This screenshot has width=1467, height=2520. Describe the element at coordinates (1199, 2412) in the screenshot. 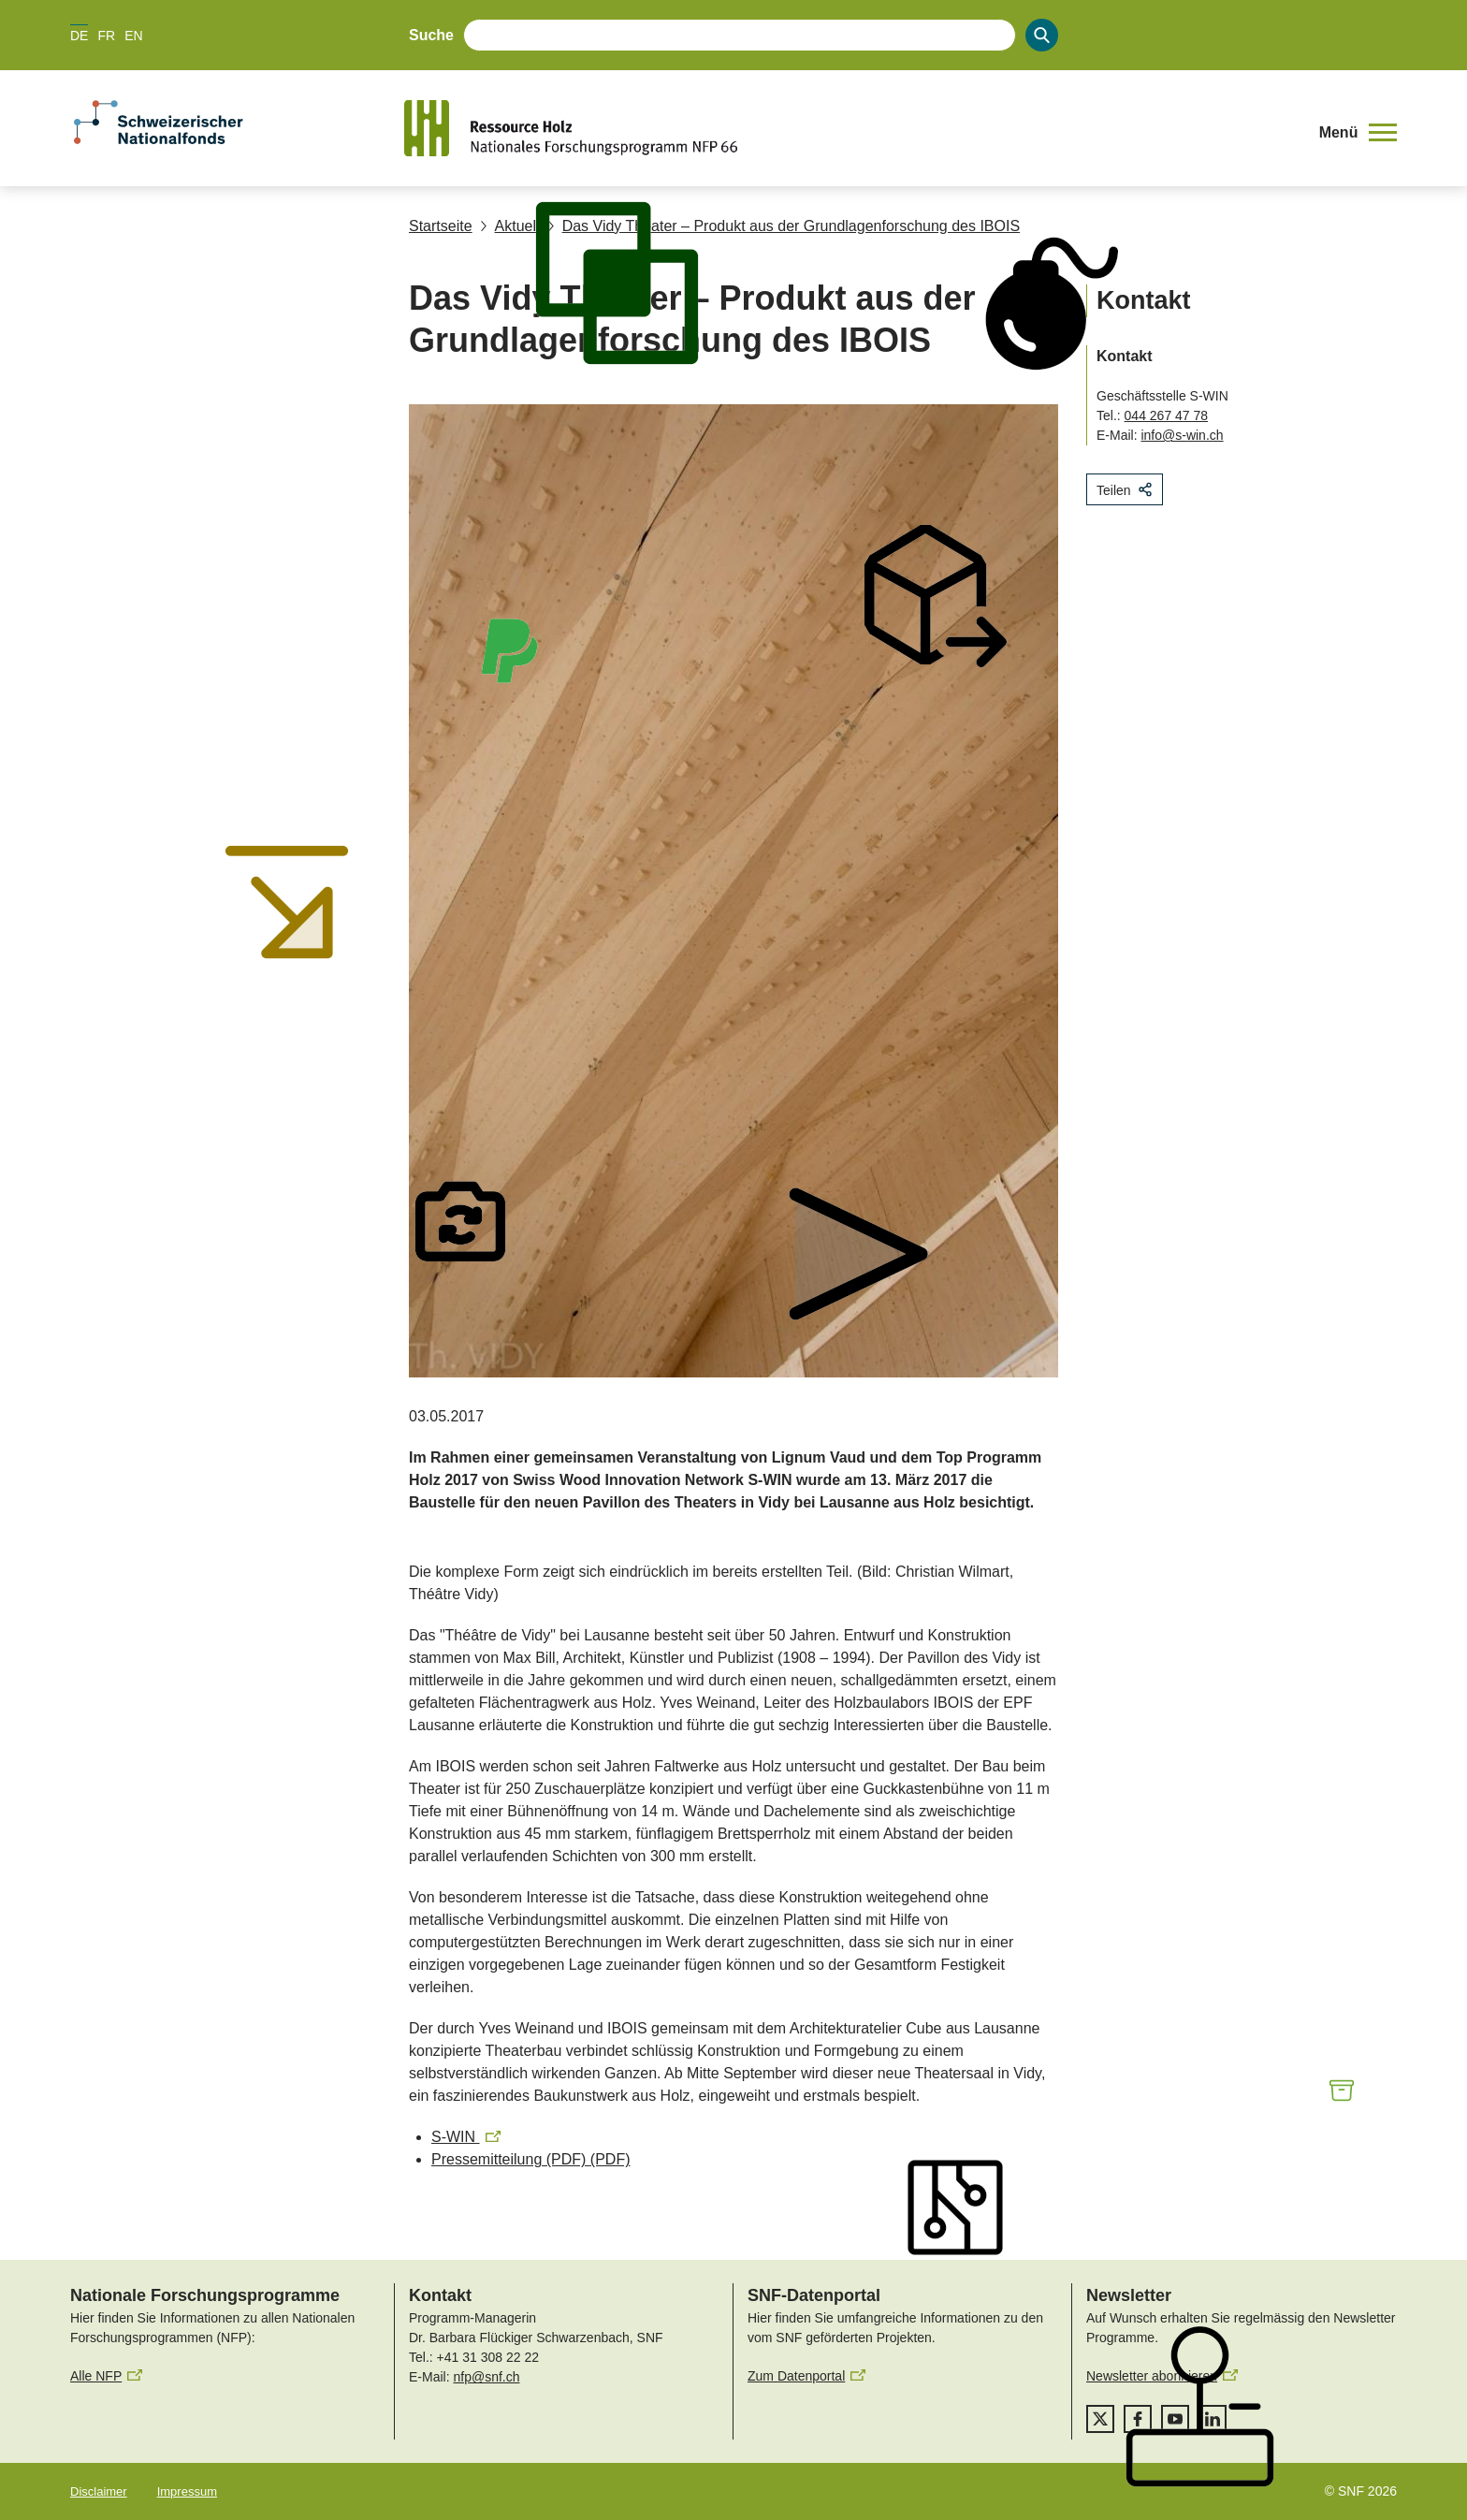

I see `access game controls or gaming features` at that location.